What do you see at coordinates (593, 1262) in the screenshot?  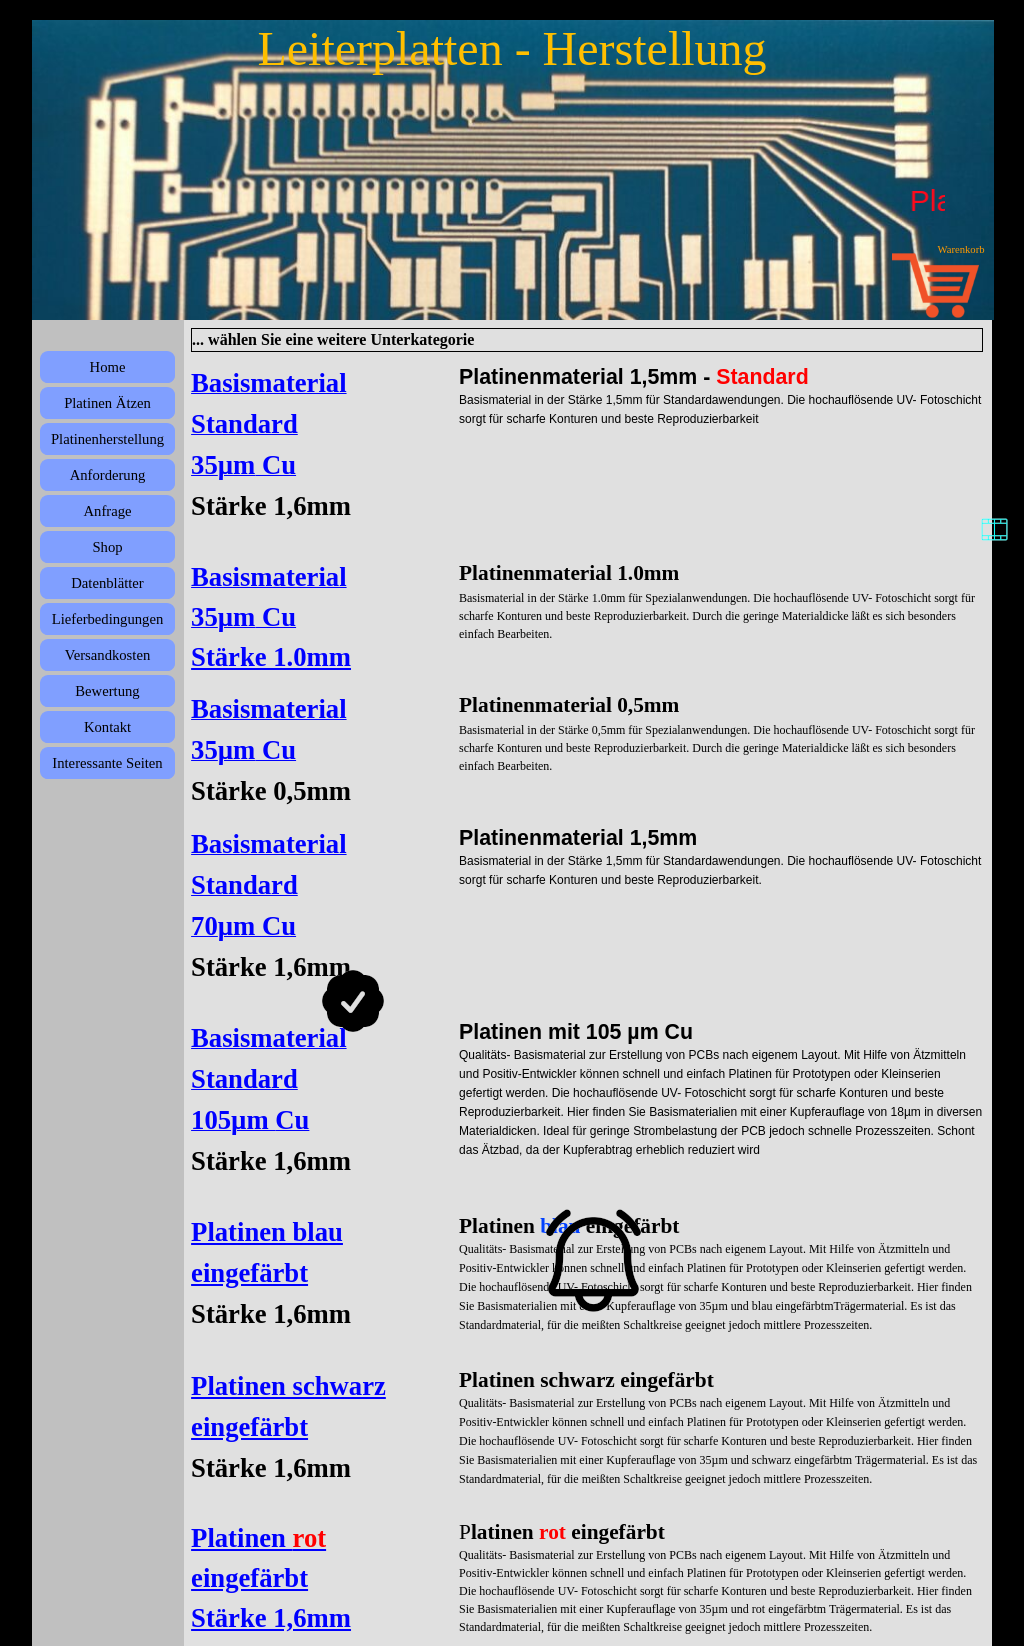 I see `view notifications` at bounding box center [593, 1262].